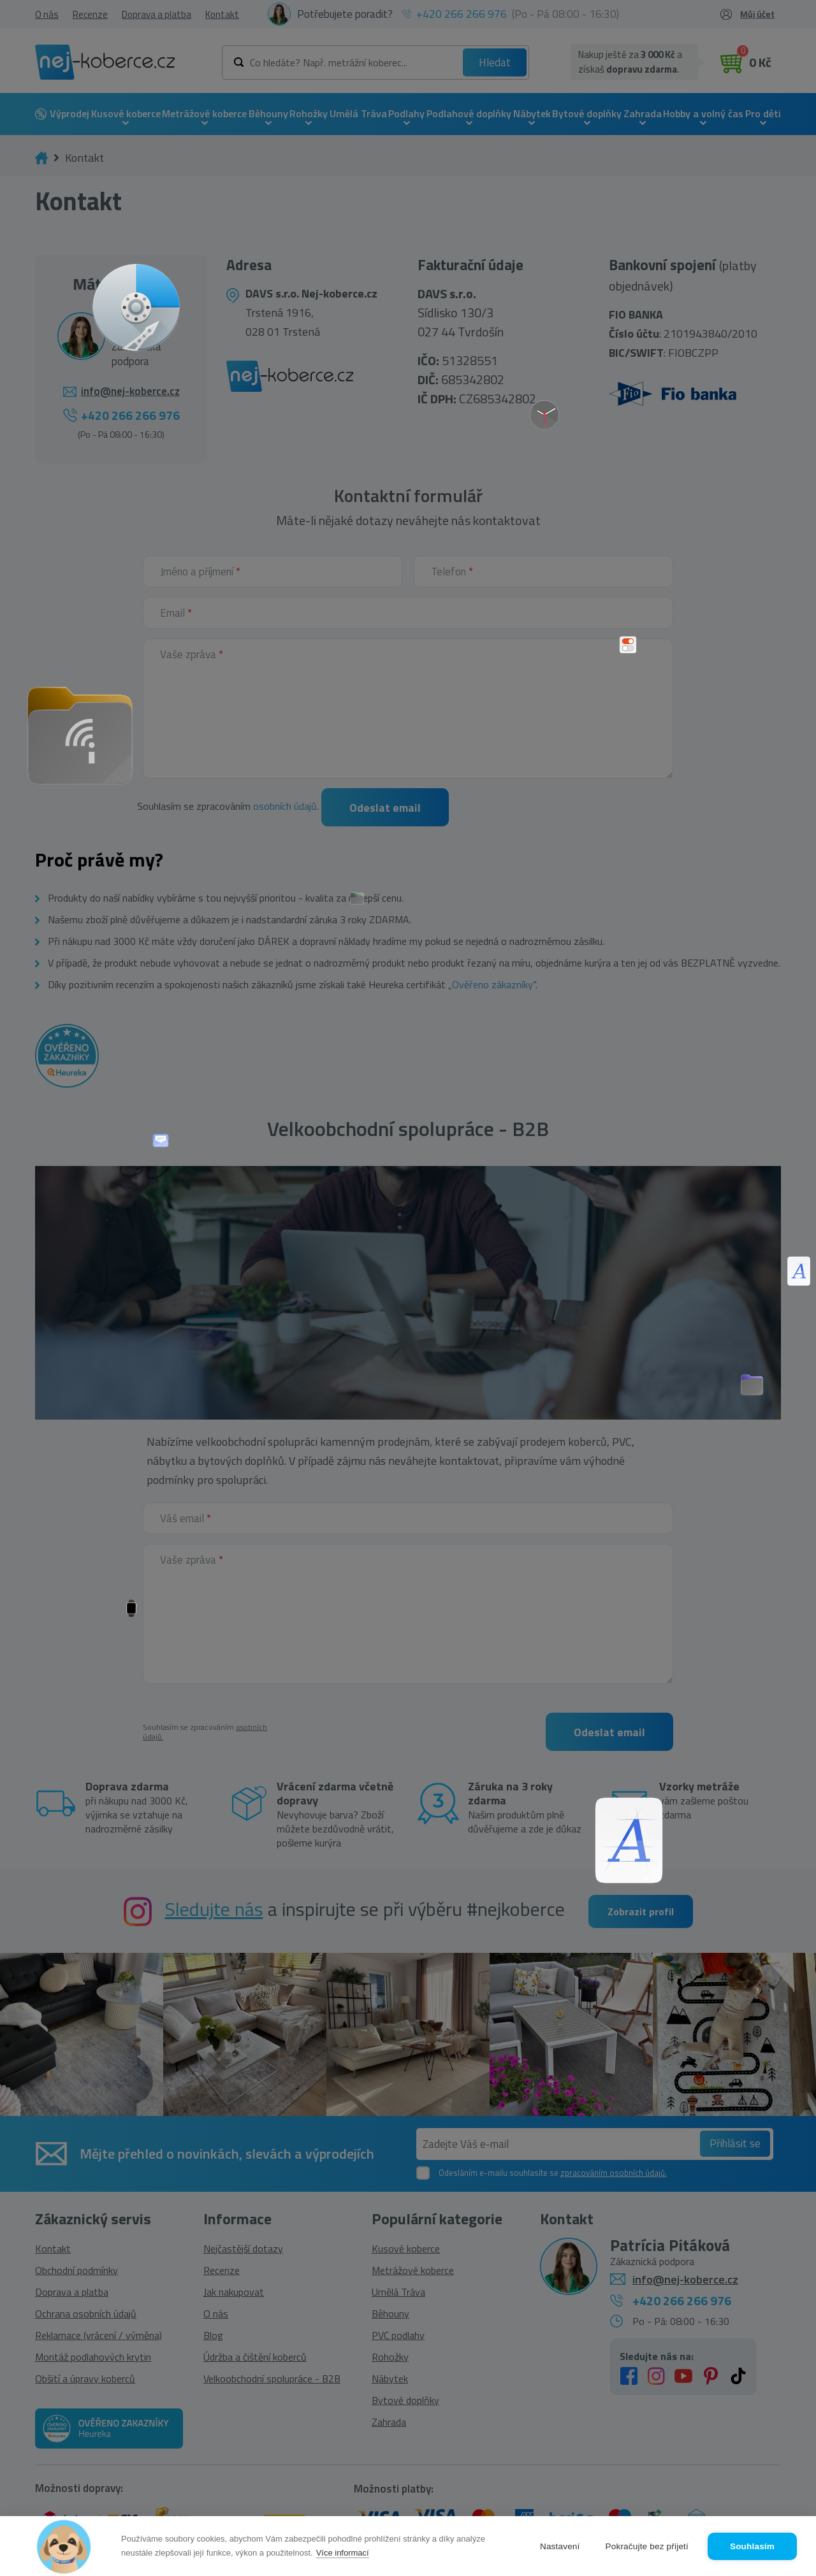 The height and width of the screenshot is (2576, 816). I want to click on open the clock application, so click(544, 415).